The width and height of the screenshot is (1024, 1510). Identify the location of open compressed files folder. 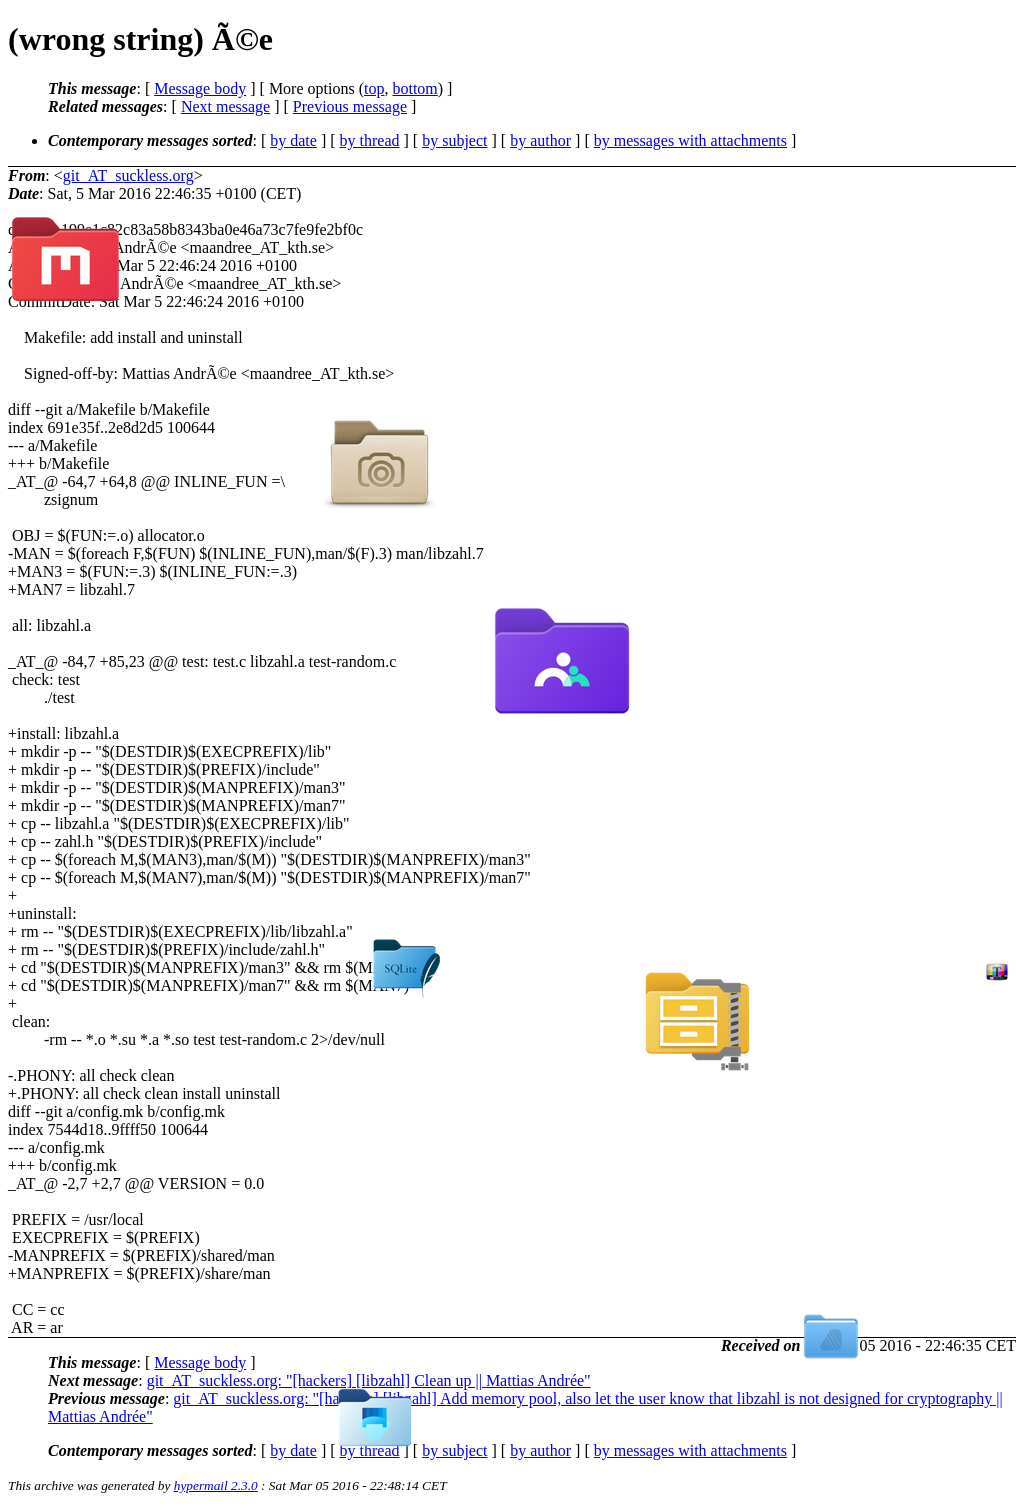
(697, 1016).